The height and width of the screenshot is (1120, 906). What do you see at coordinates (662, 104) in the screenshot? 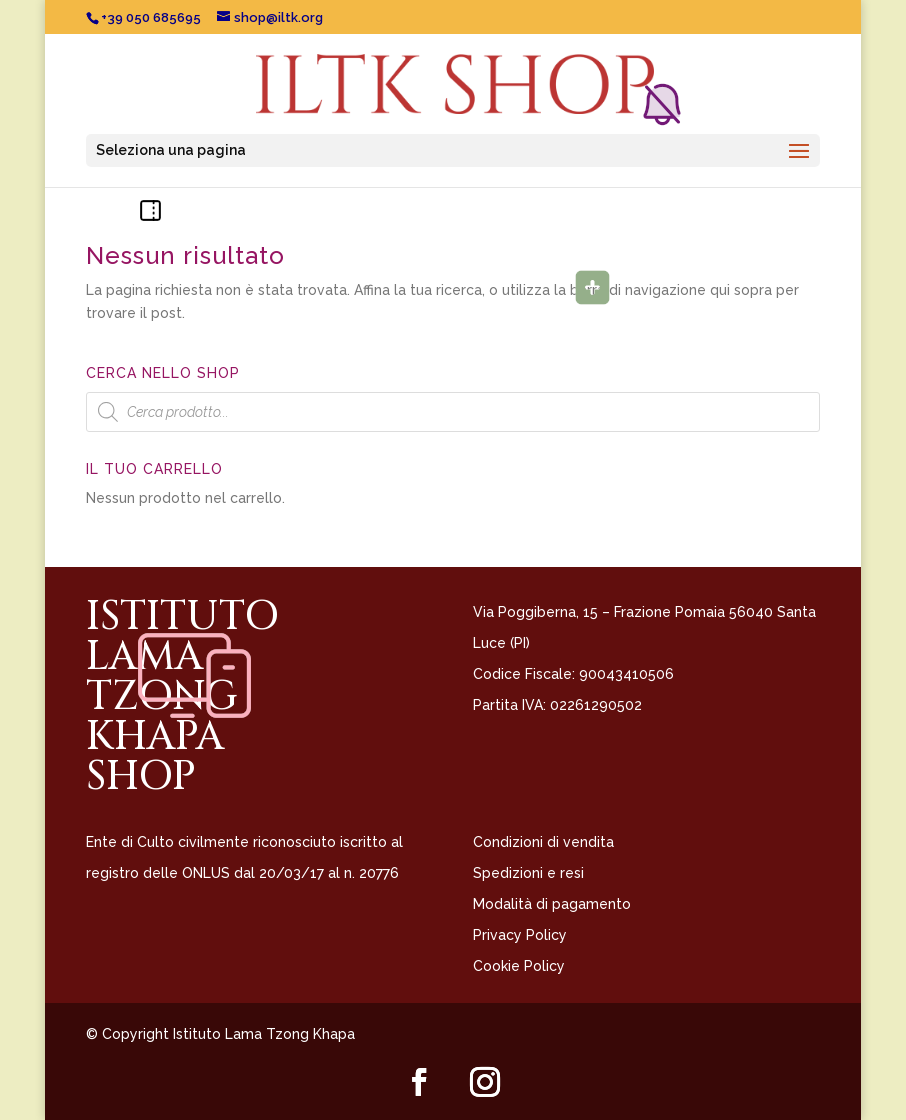
I see `mute notifications` at bounding box center [662, 104].